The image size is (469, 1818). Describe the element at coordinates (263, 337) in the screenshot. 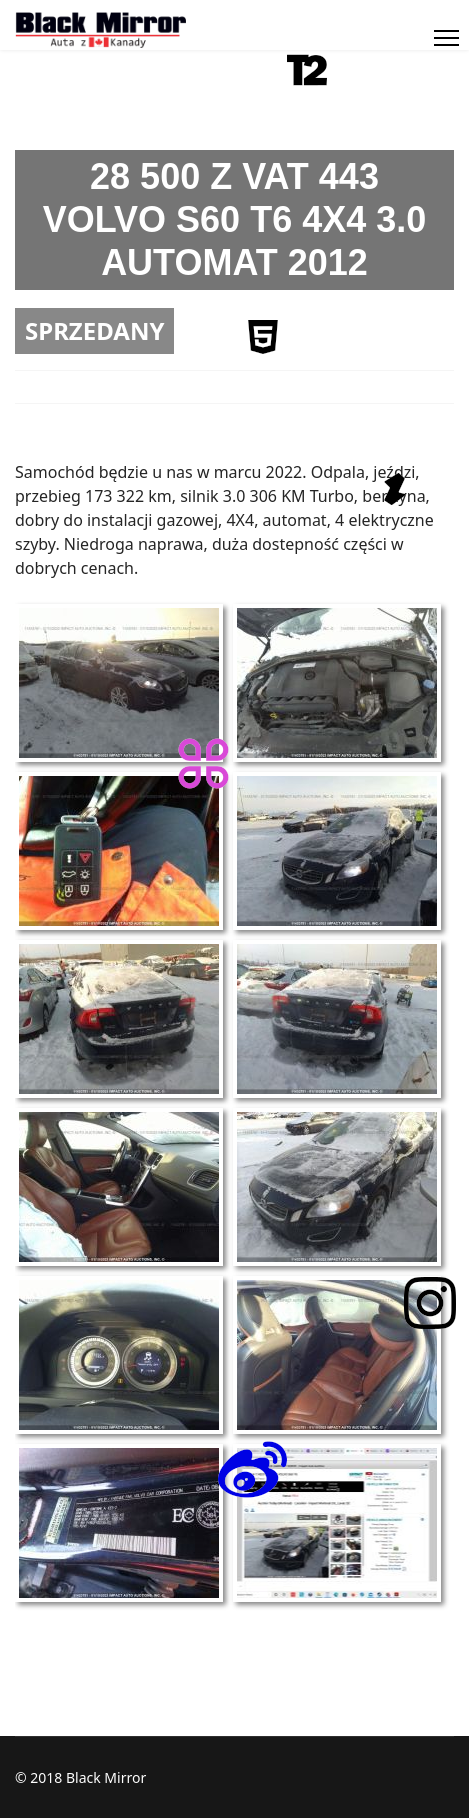

I see `indicates content built with HTML5 technology` at that location.